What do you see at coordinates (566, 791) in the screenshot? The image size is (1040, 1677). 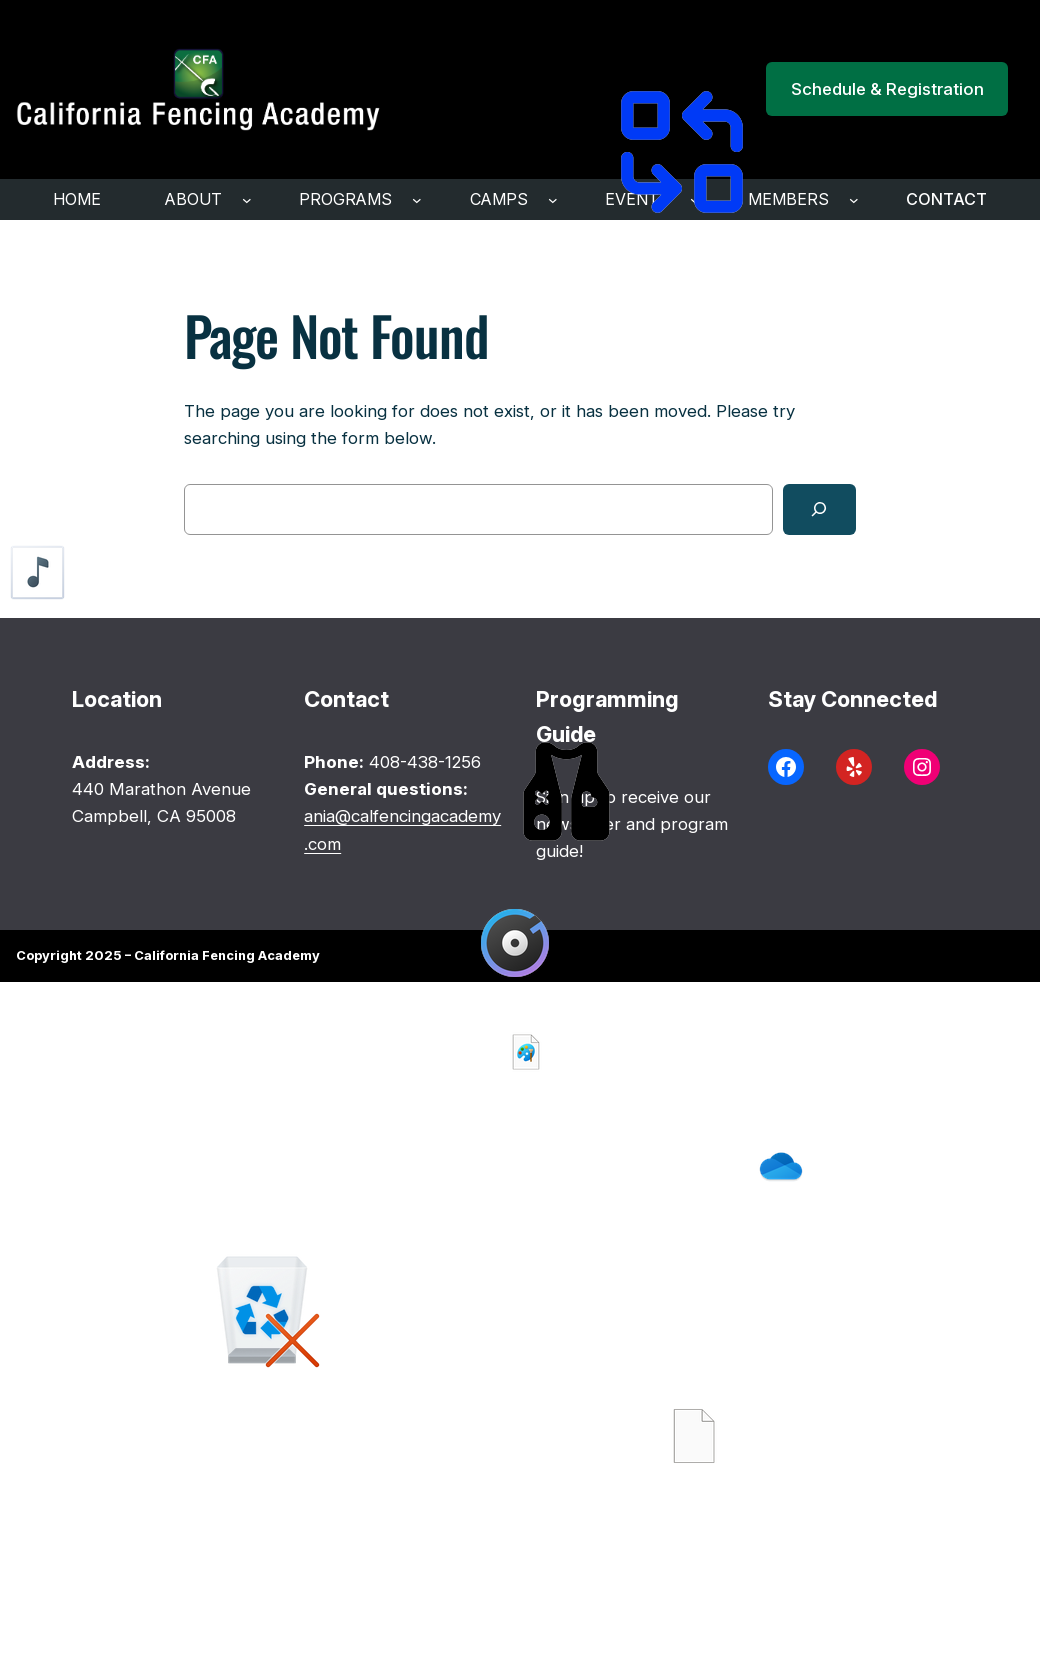 I see `safety vest or protective gear settings` at bounding box center [566, 791].